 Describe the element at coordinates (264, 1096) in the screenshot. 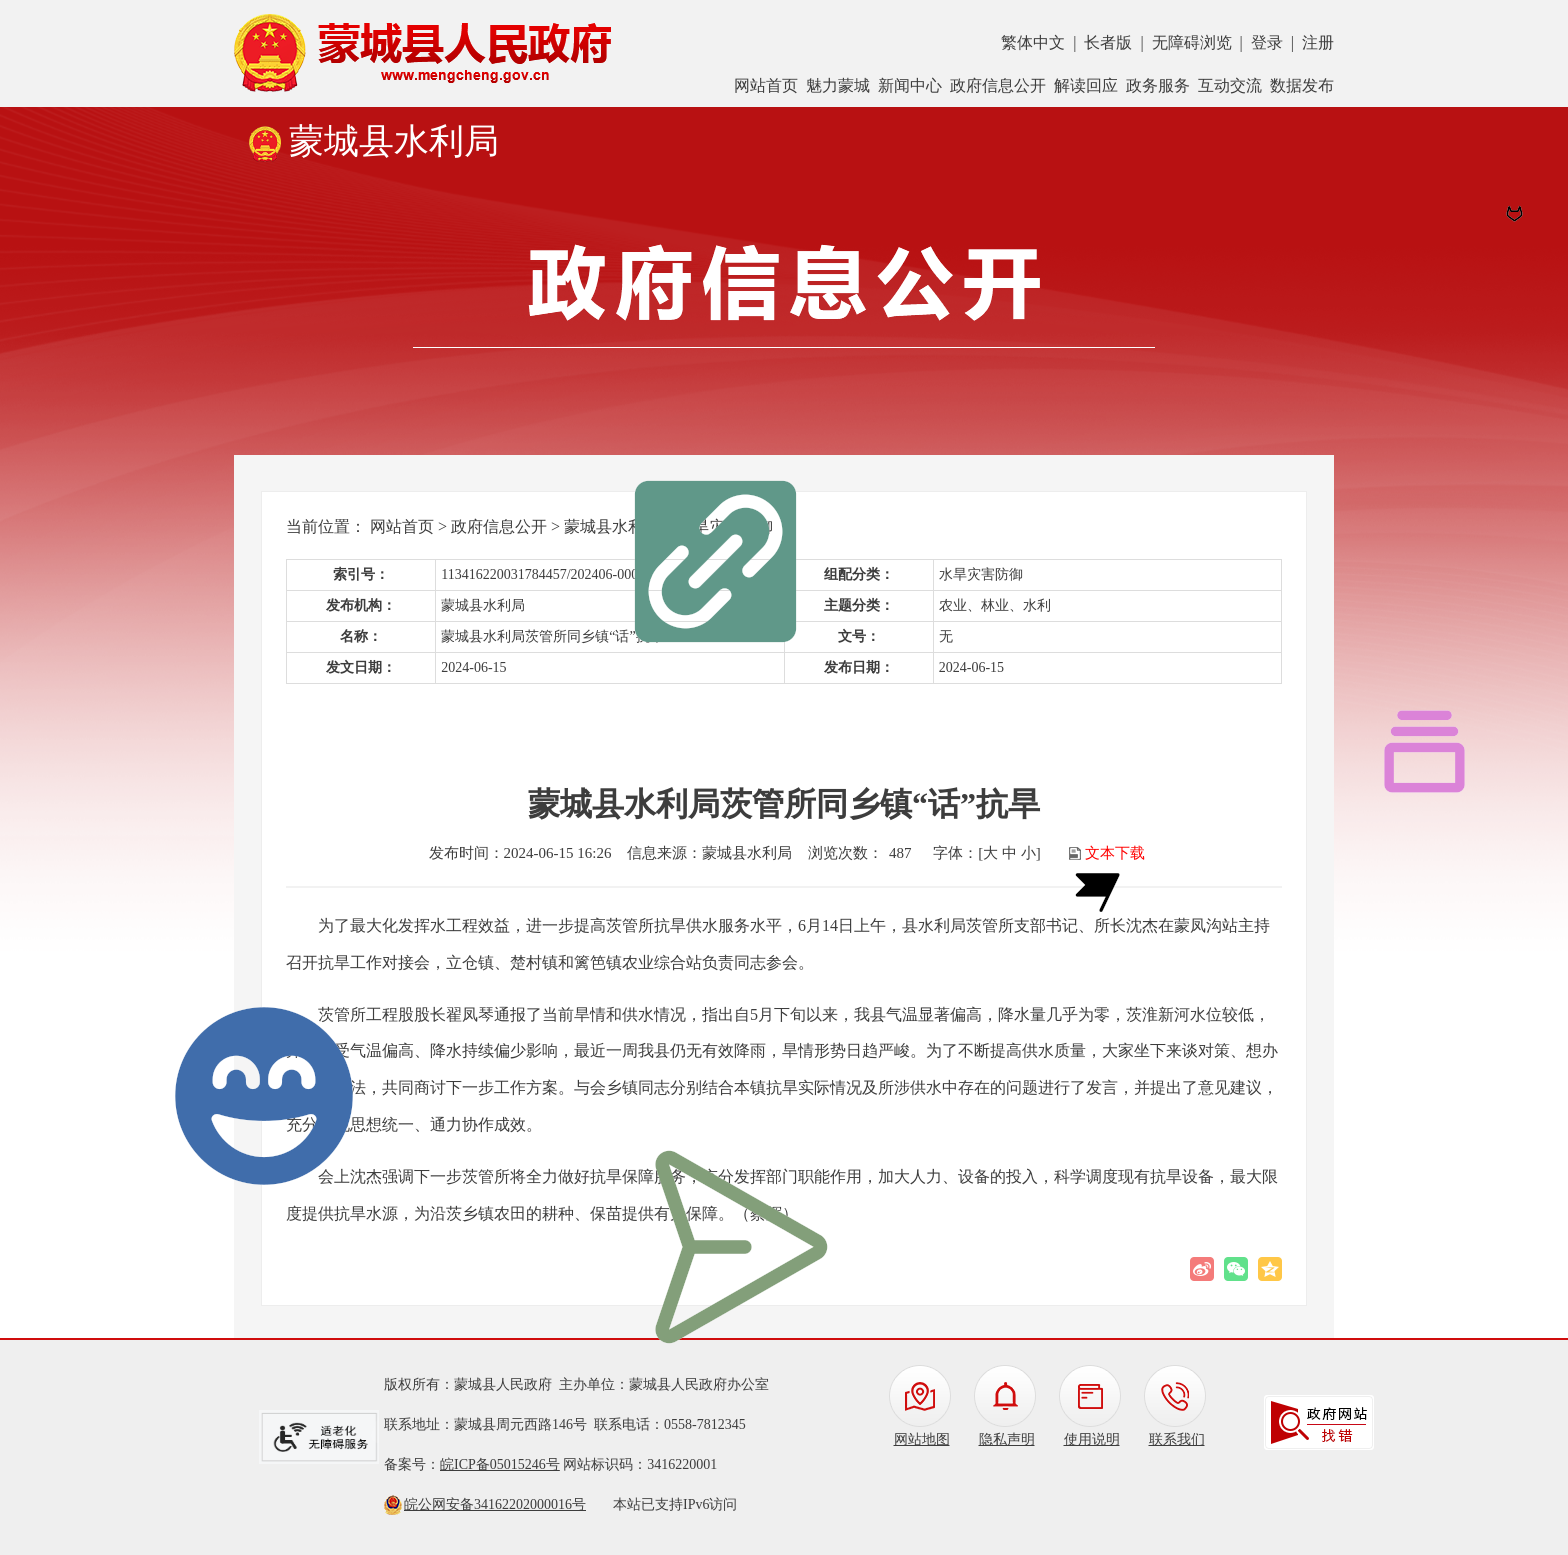

I see `add a happy reaction or emoji` at that location.